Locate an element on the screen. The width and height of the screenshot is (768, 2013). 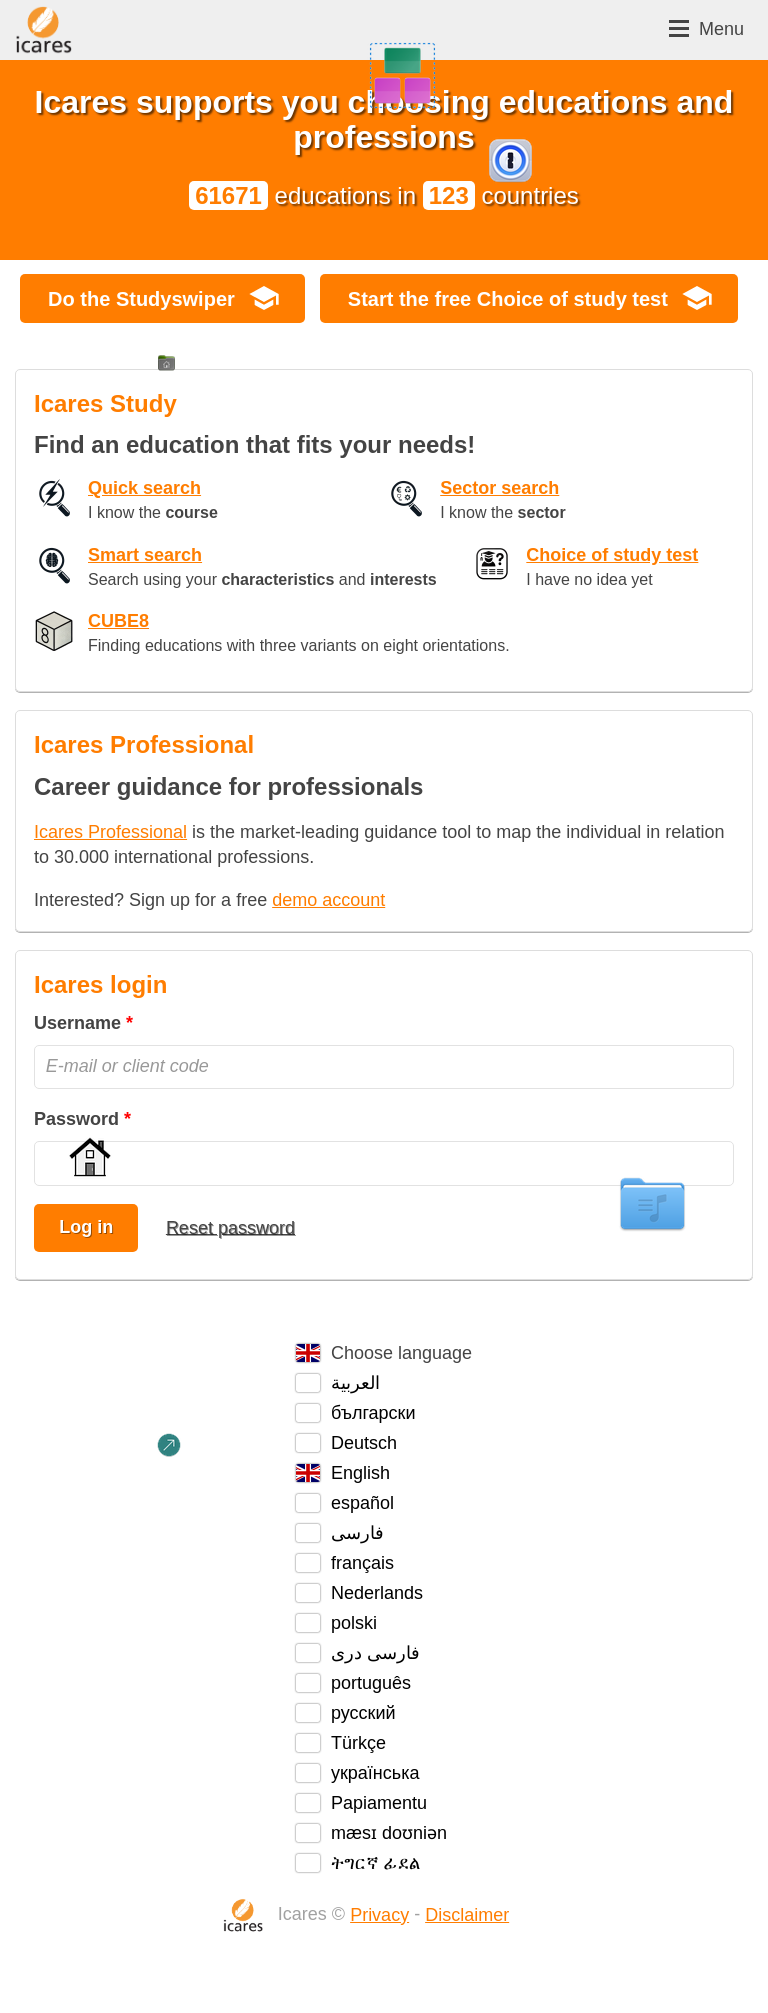
open your audio files folder is located at coordinates (652, 1203).